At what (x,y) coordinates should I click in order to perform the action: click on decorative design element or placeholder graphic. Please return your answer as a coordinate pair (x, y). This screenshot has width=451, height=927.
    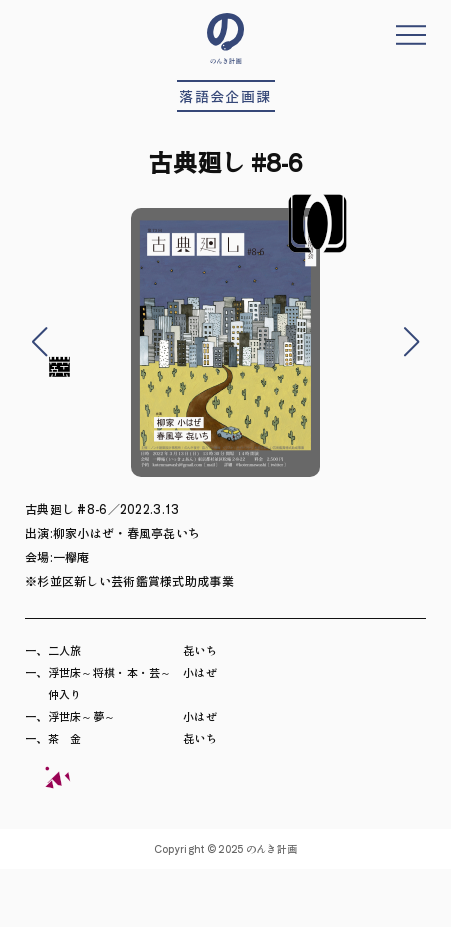
    Looking at the image, I should click on (317, 223).